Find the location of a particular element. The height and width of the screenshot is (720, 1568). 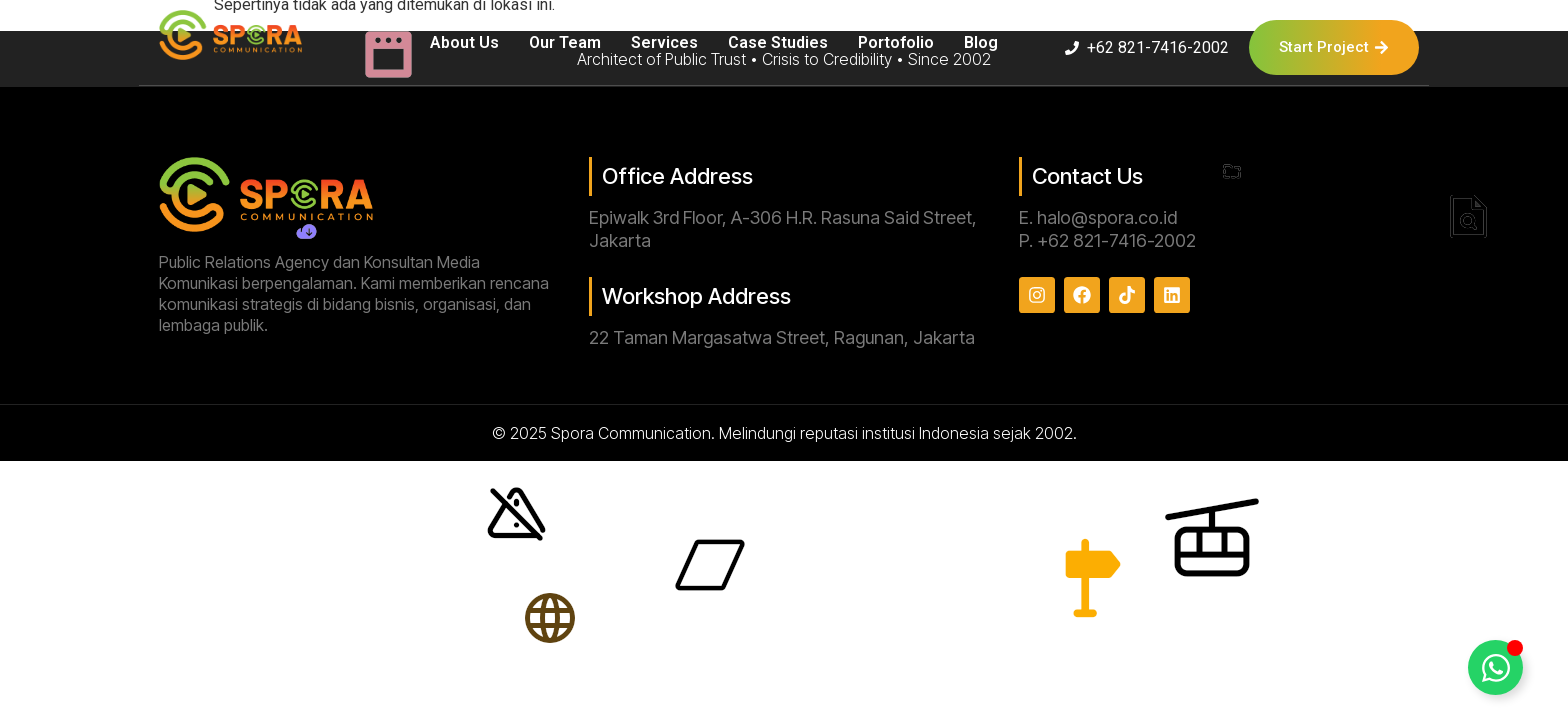

access internet or network settings is located at coordinates (550, 618).